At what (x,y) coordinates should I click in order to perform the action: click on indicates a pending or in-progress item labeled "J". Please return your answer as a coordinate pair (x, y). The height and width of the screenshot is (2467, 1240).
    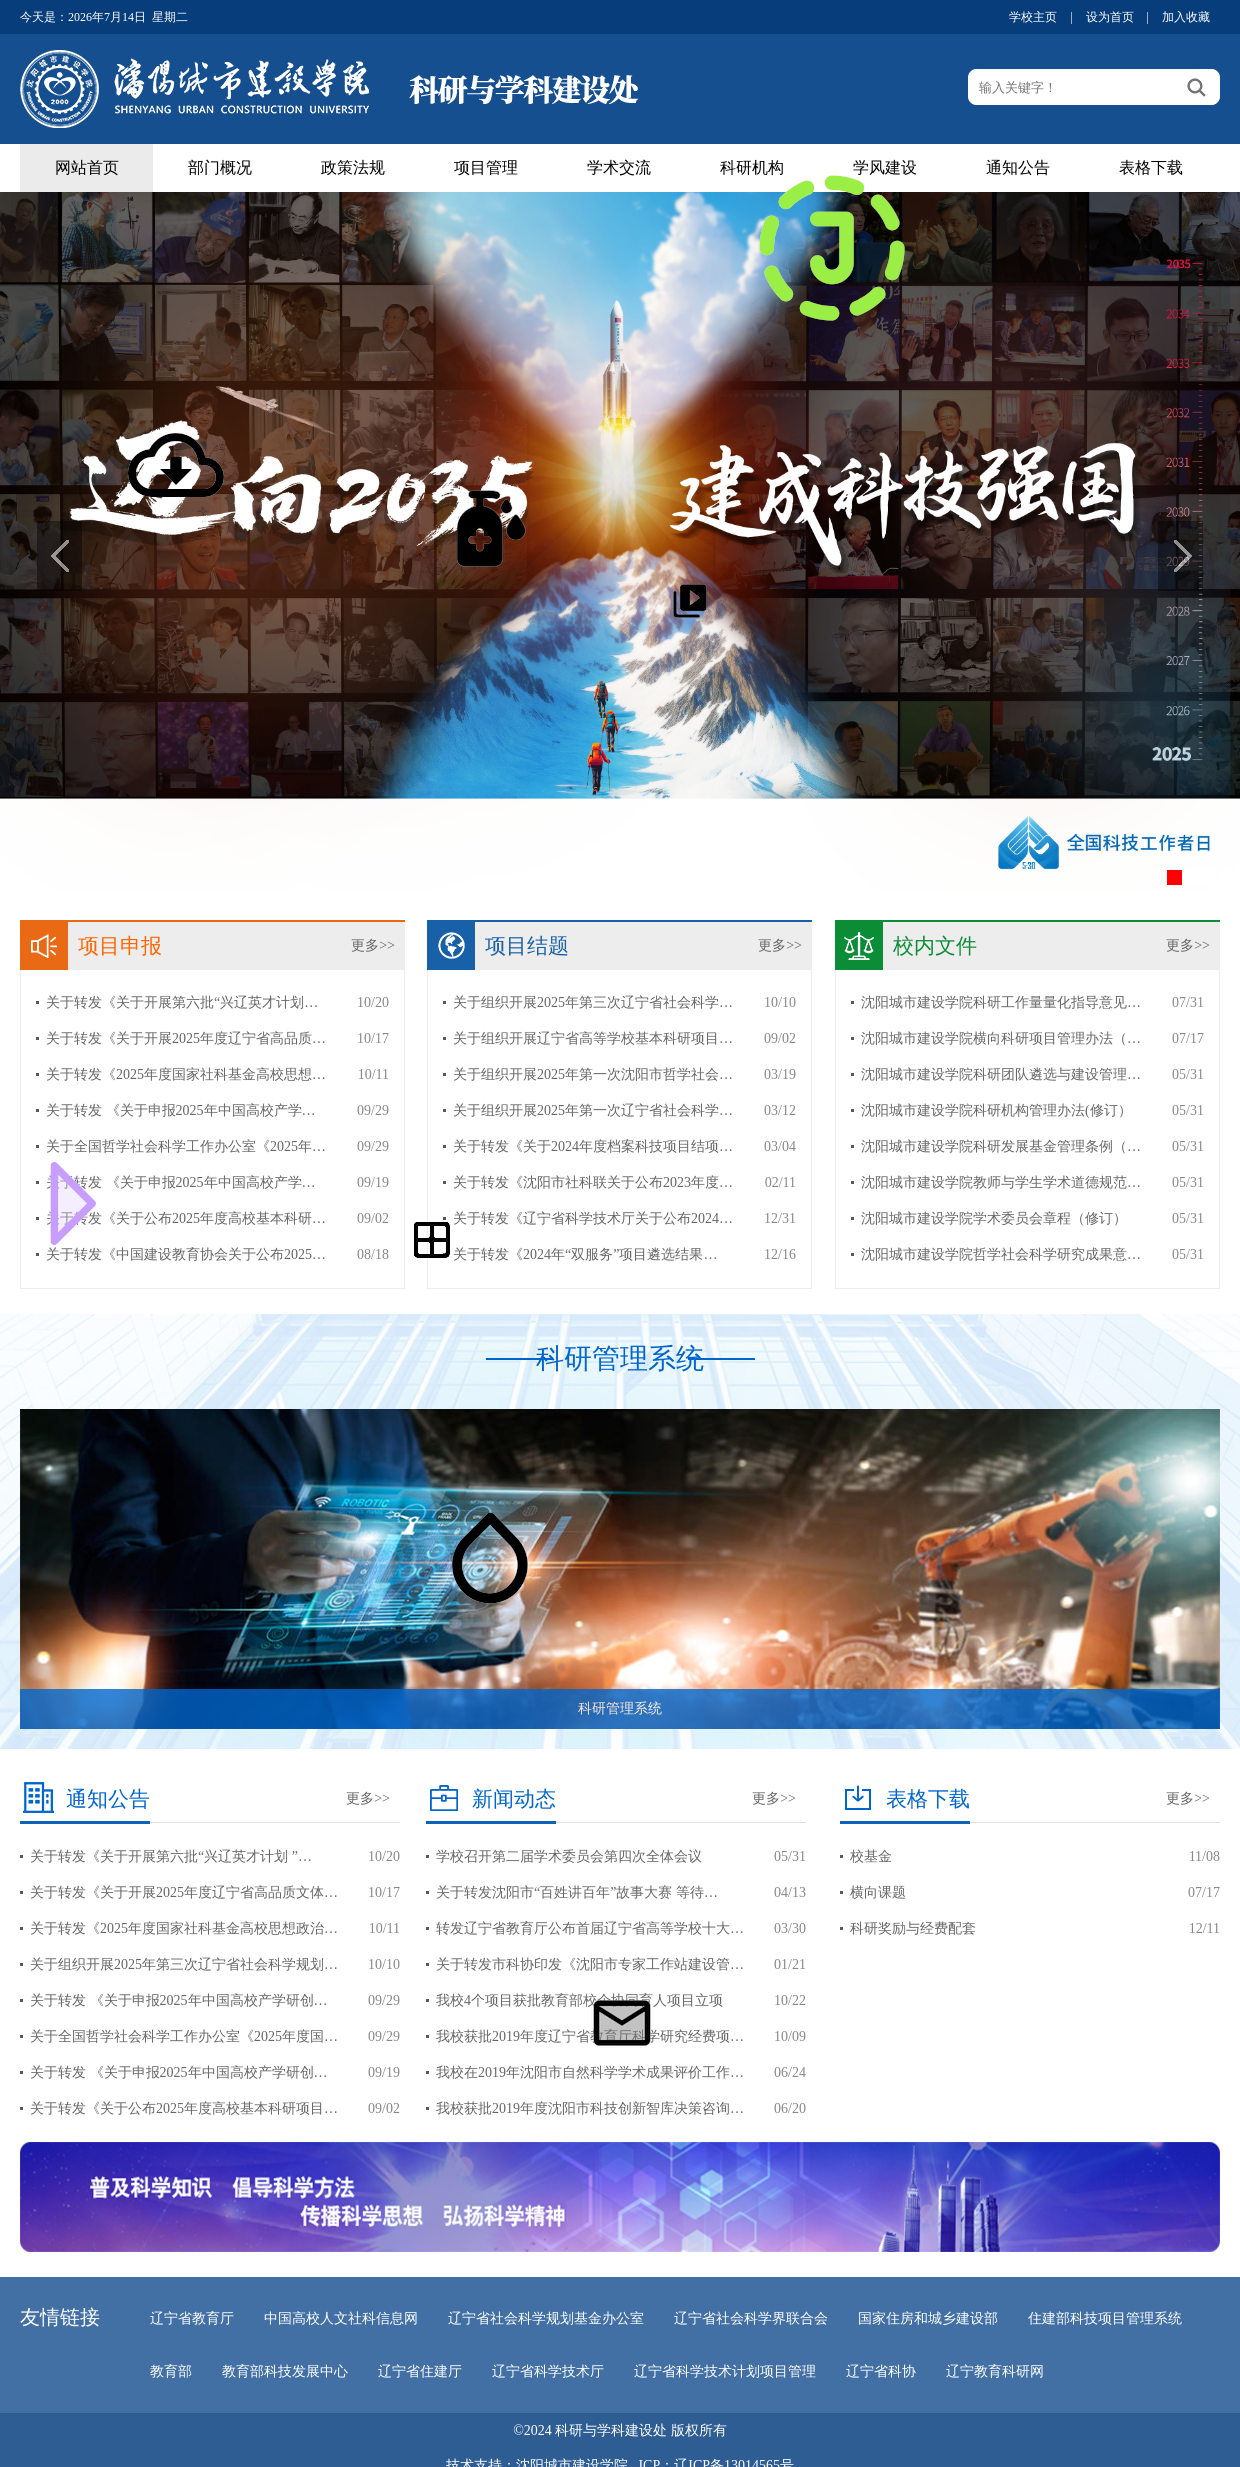
    Looking at the image, I should click on (832, 248).